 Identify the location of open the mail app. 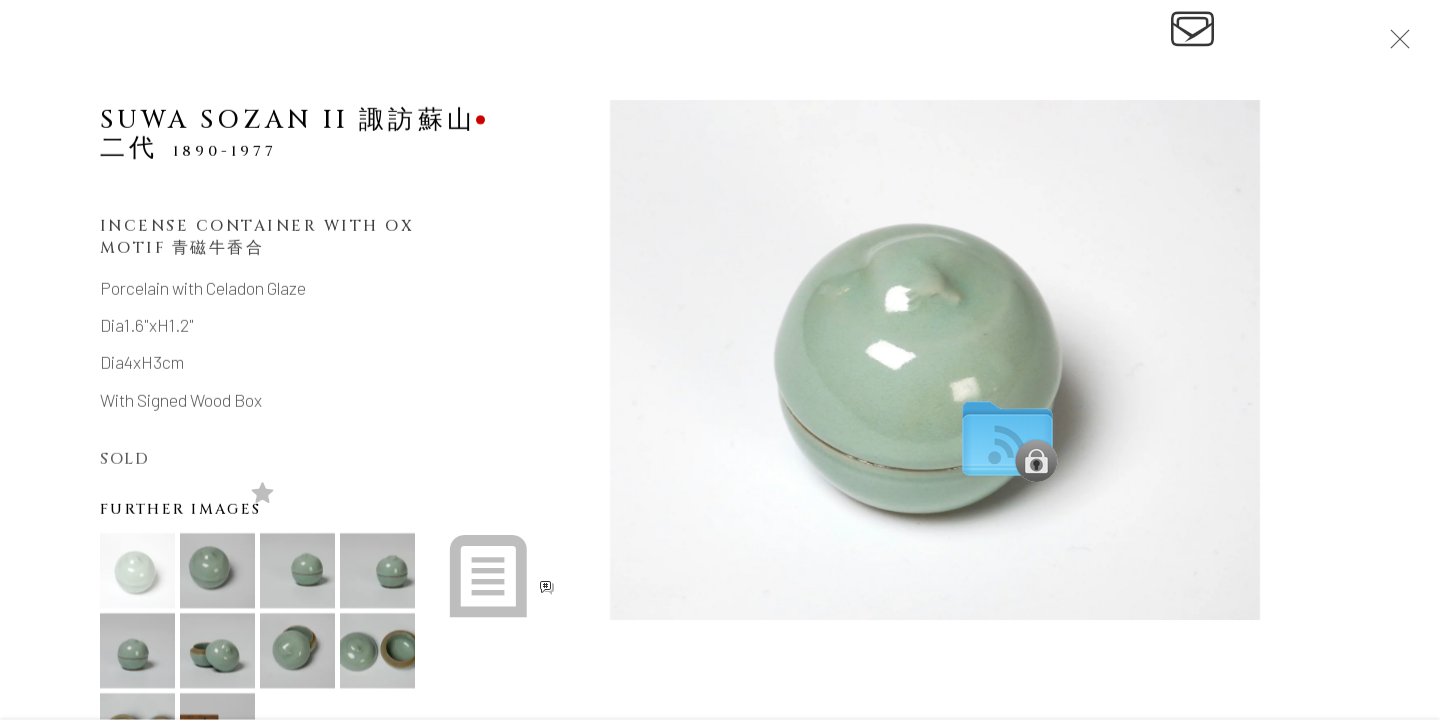
(1192, 27).